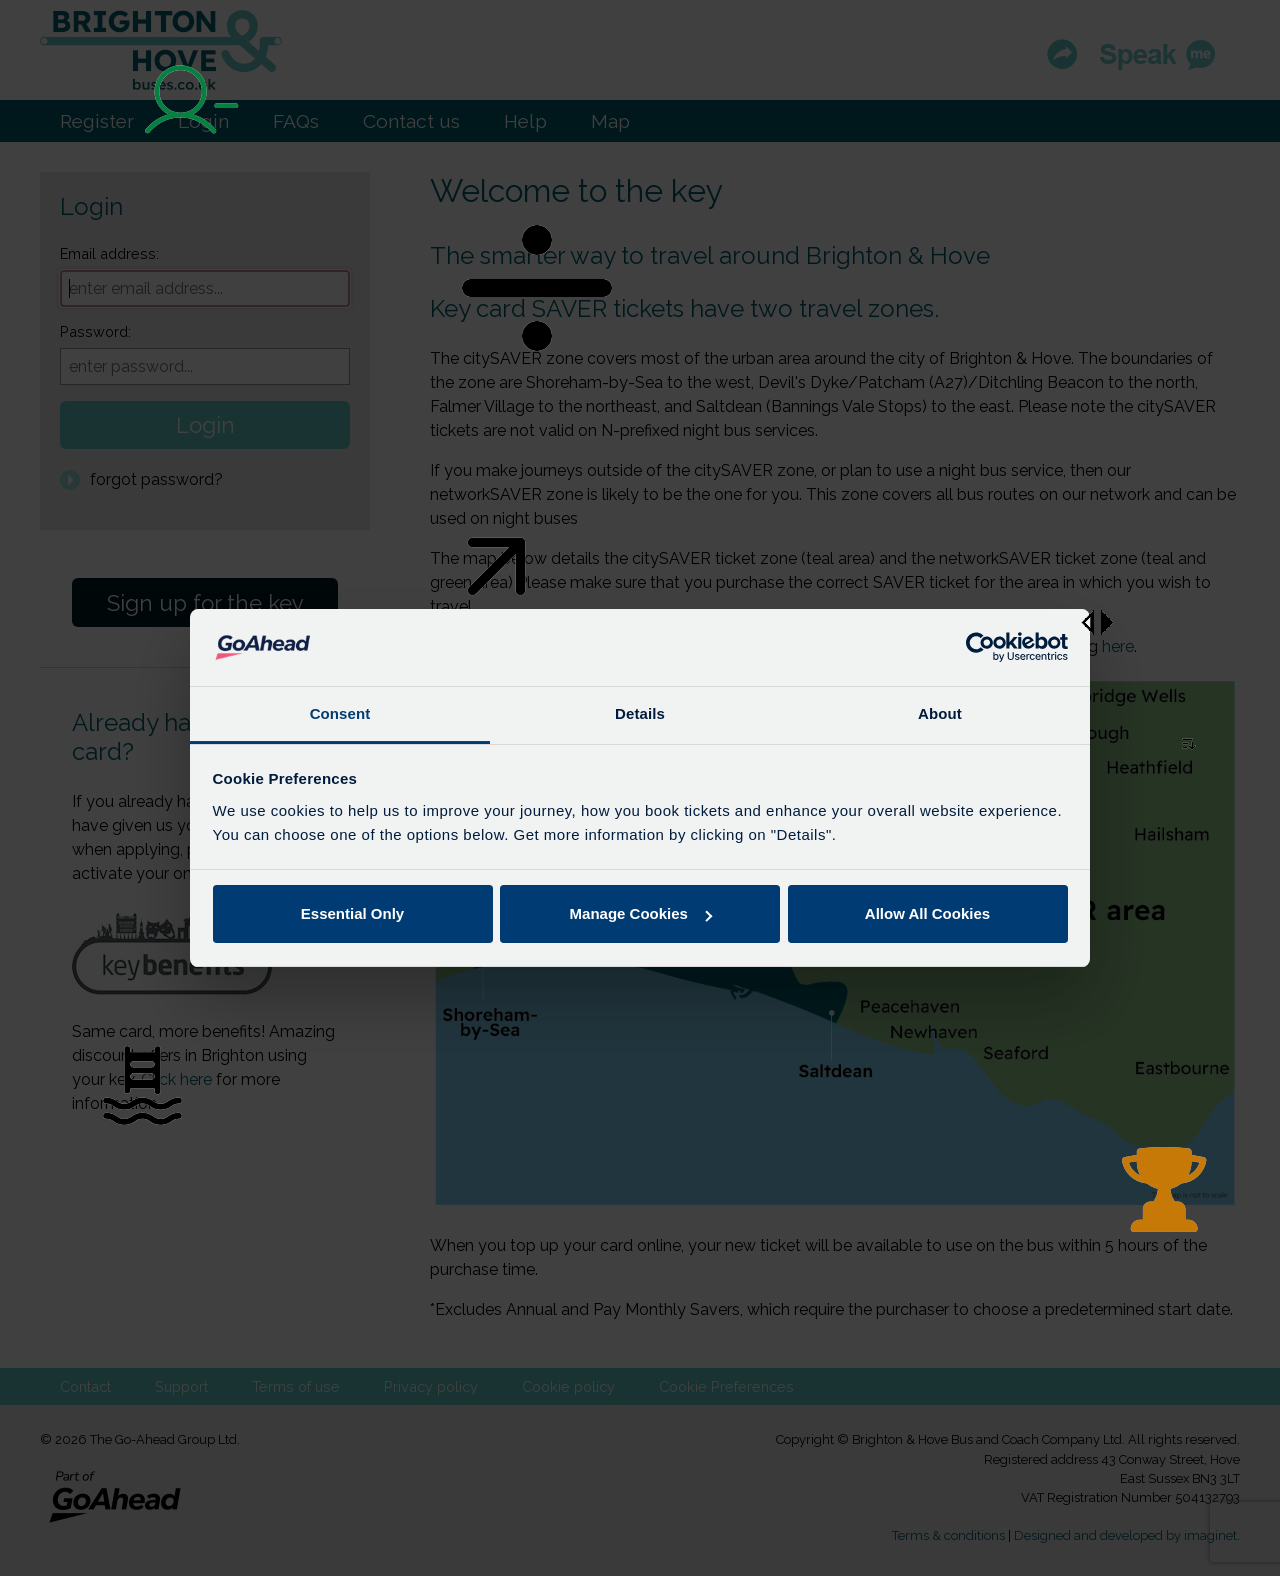  What do you see at coordinates (1188, 743) in the screenshot?
I see `sort items in ascending order` at bounding box center [1188, 743].